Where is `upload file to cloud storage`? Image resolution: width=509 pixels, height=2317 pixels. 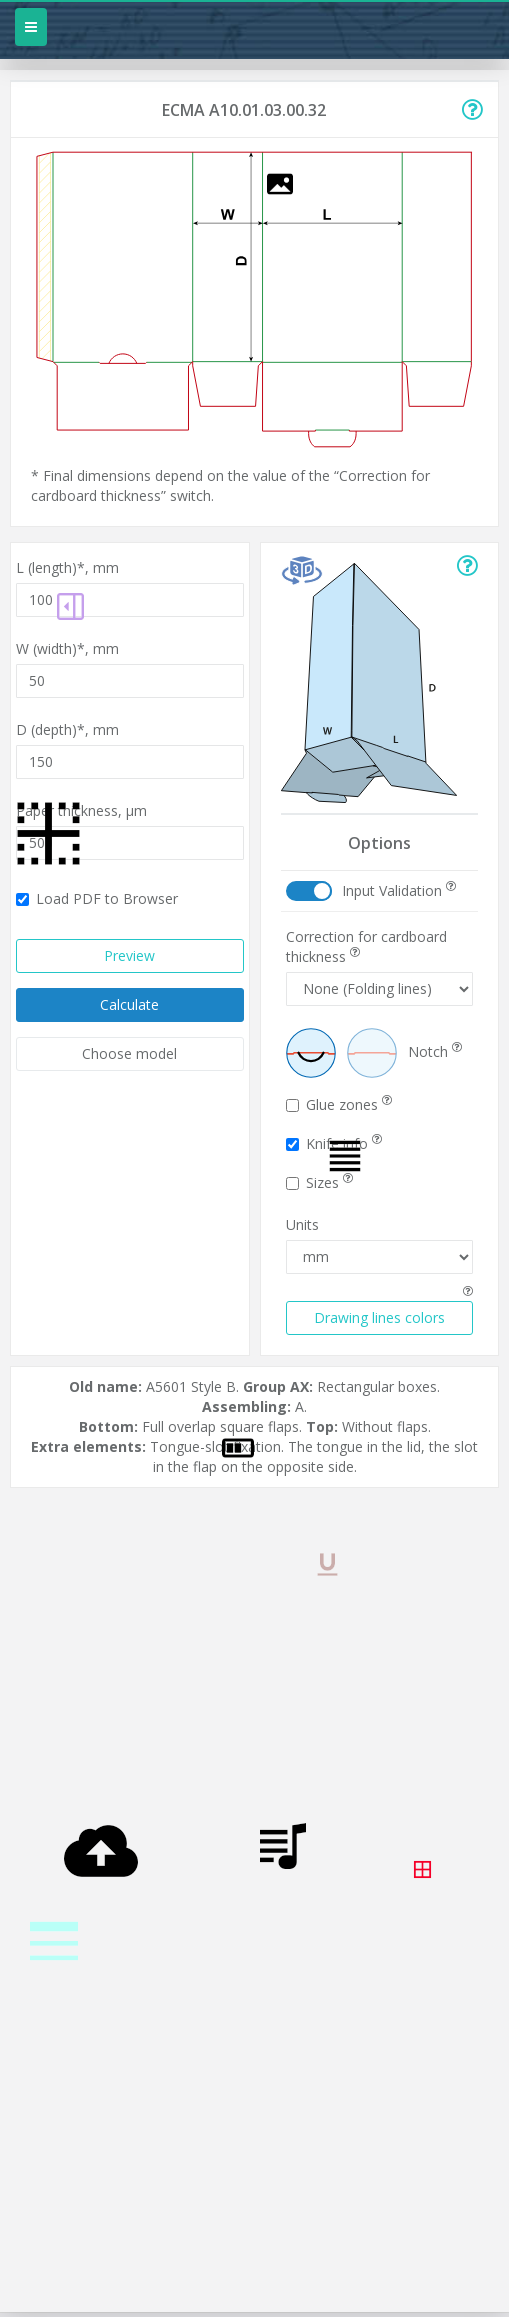
upload file to cloud storage is located at coordinates (101, 1851).